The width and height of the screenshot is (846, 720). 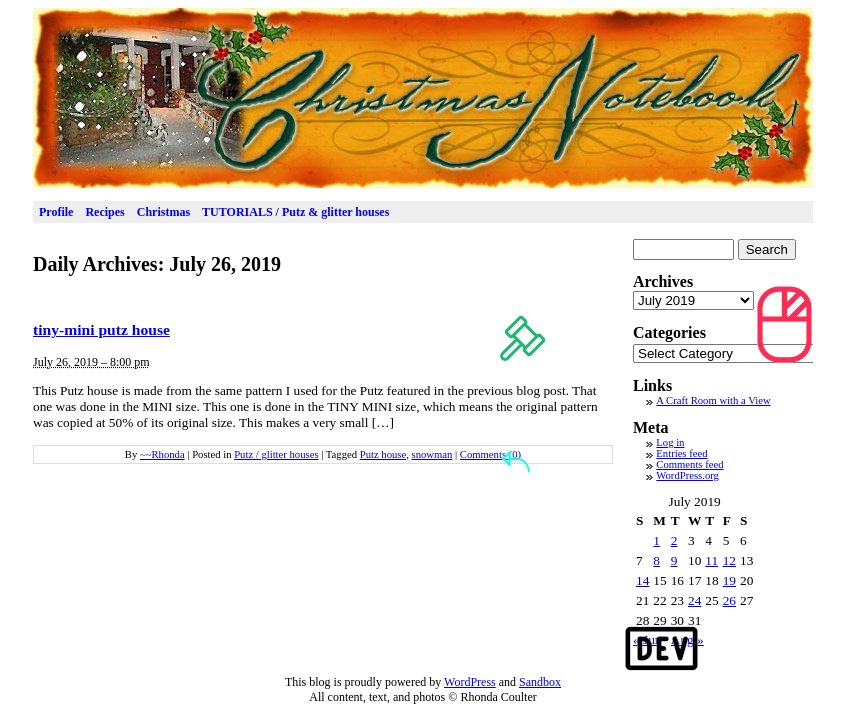 I want to click on visit dev.to developer community, so click(x=661, y=648).